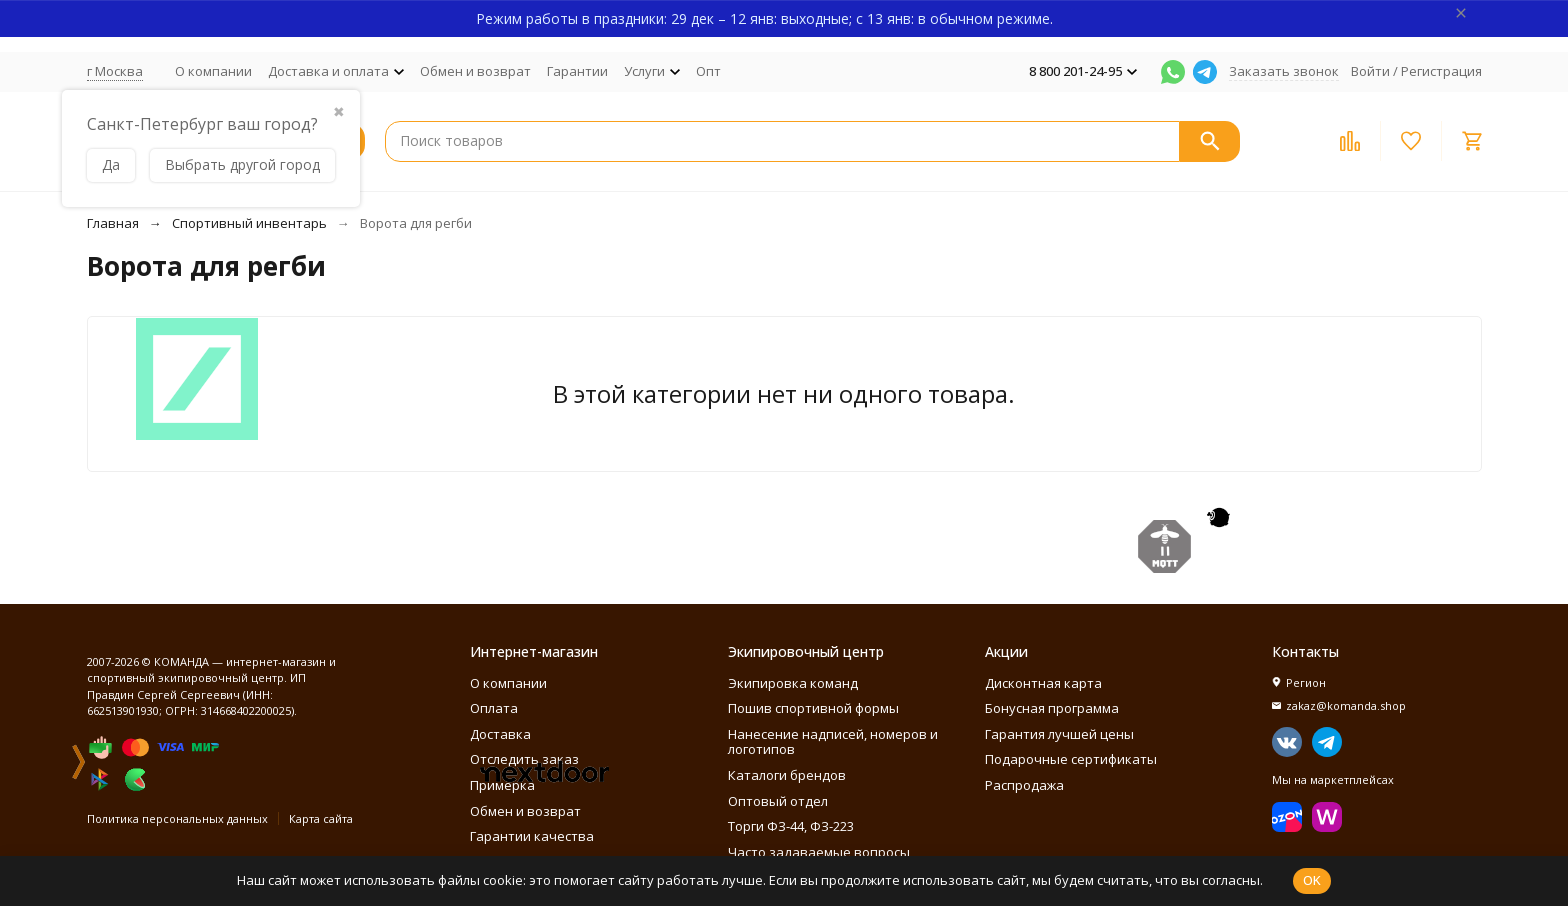  I want to click on navigate to the next item or page, so click(78, 762).